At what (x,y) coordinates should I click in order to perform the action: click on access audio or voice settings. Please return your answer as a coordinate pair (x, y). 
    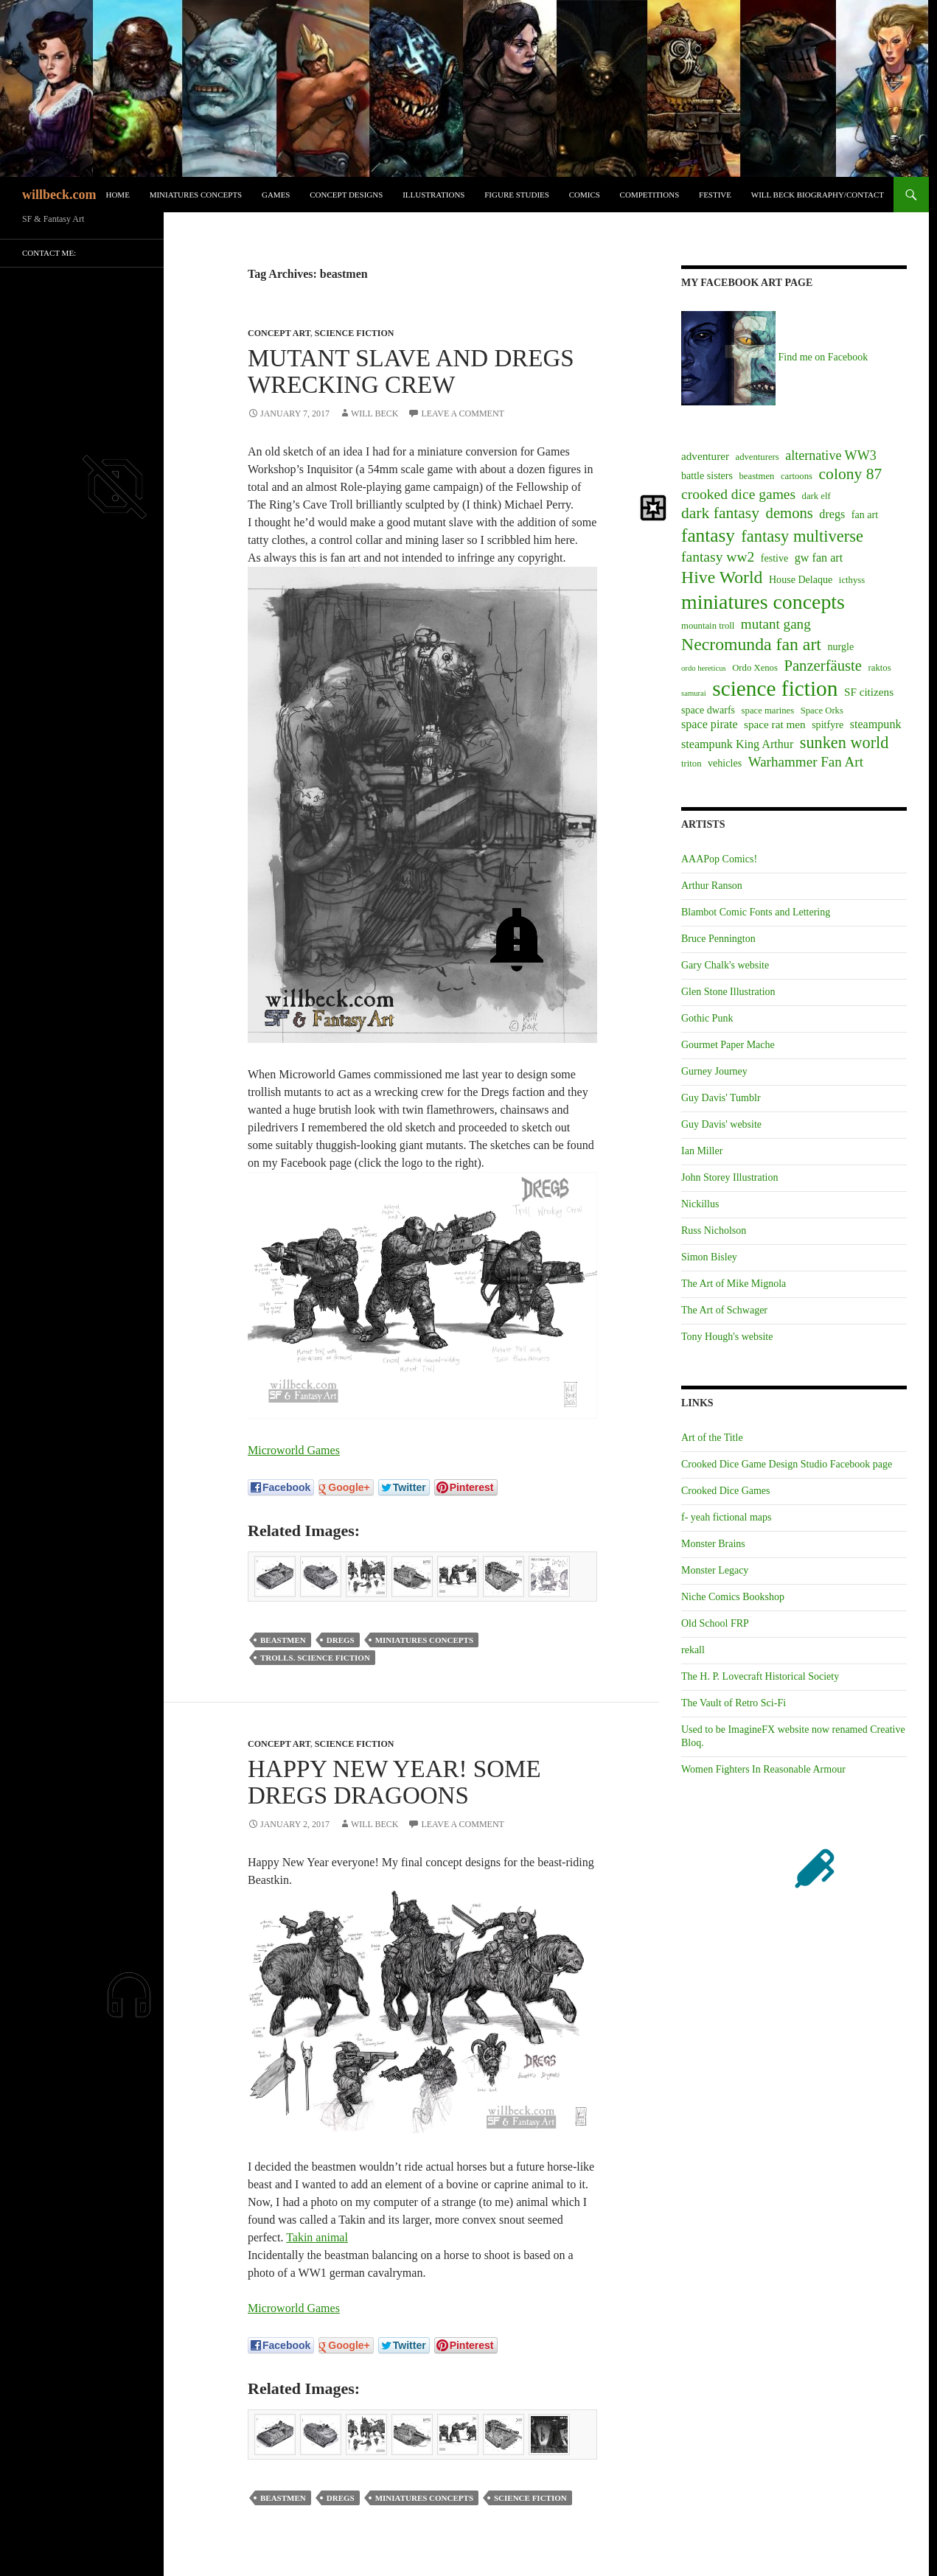
    Looking at the image, I should click on (129, 1998).